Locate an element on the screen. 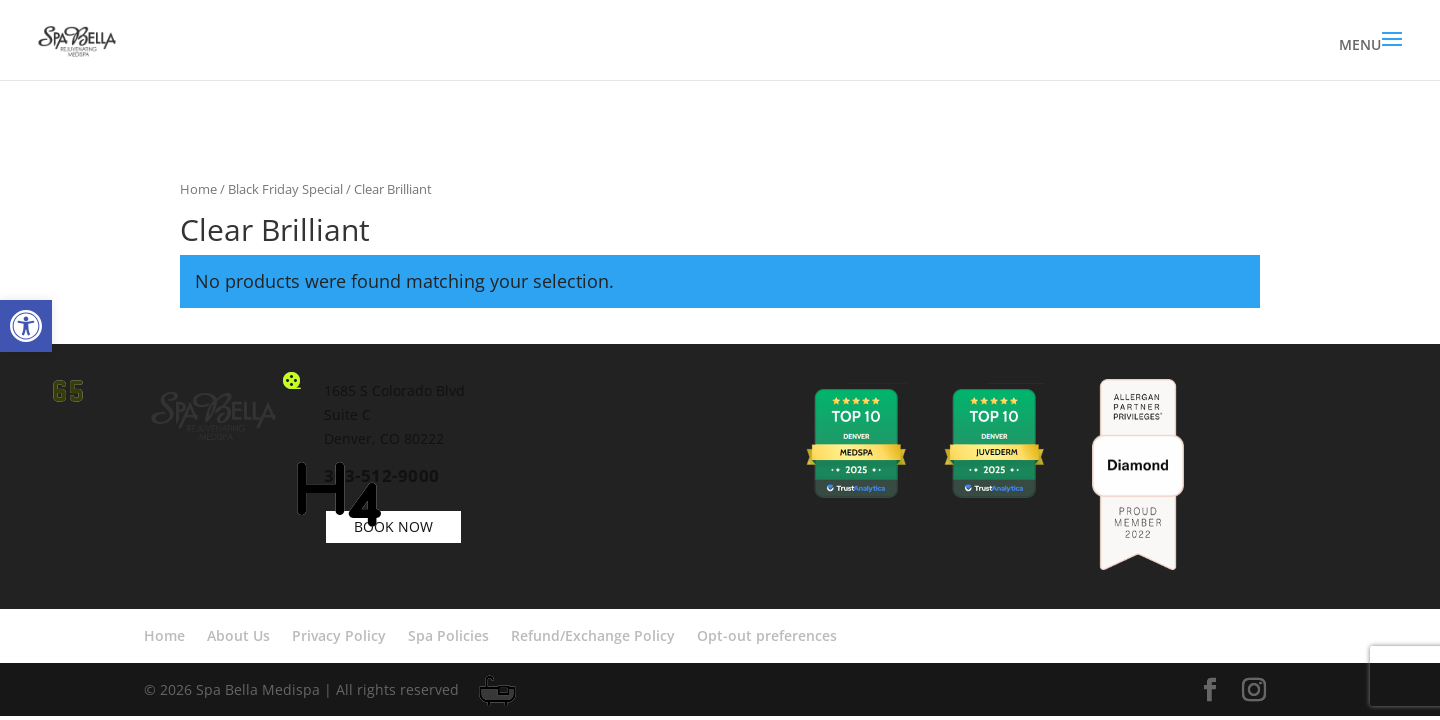  indicates bathroom amenity in a listing is located at coordinates (497, 691).